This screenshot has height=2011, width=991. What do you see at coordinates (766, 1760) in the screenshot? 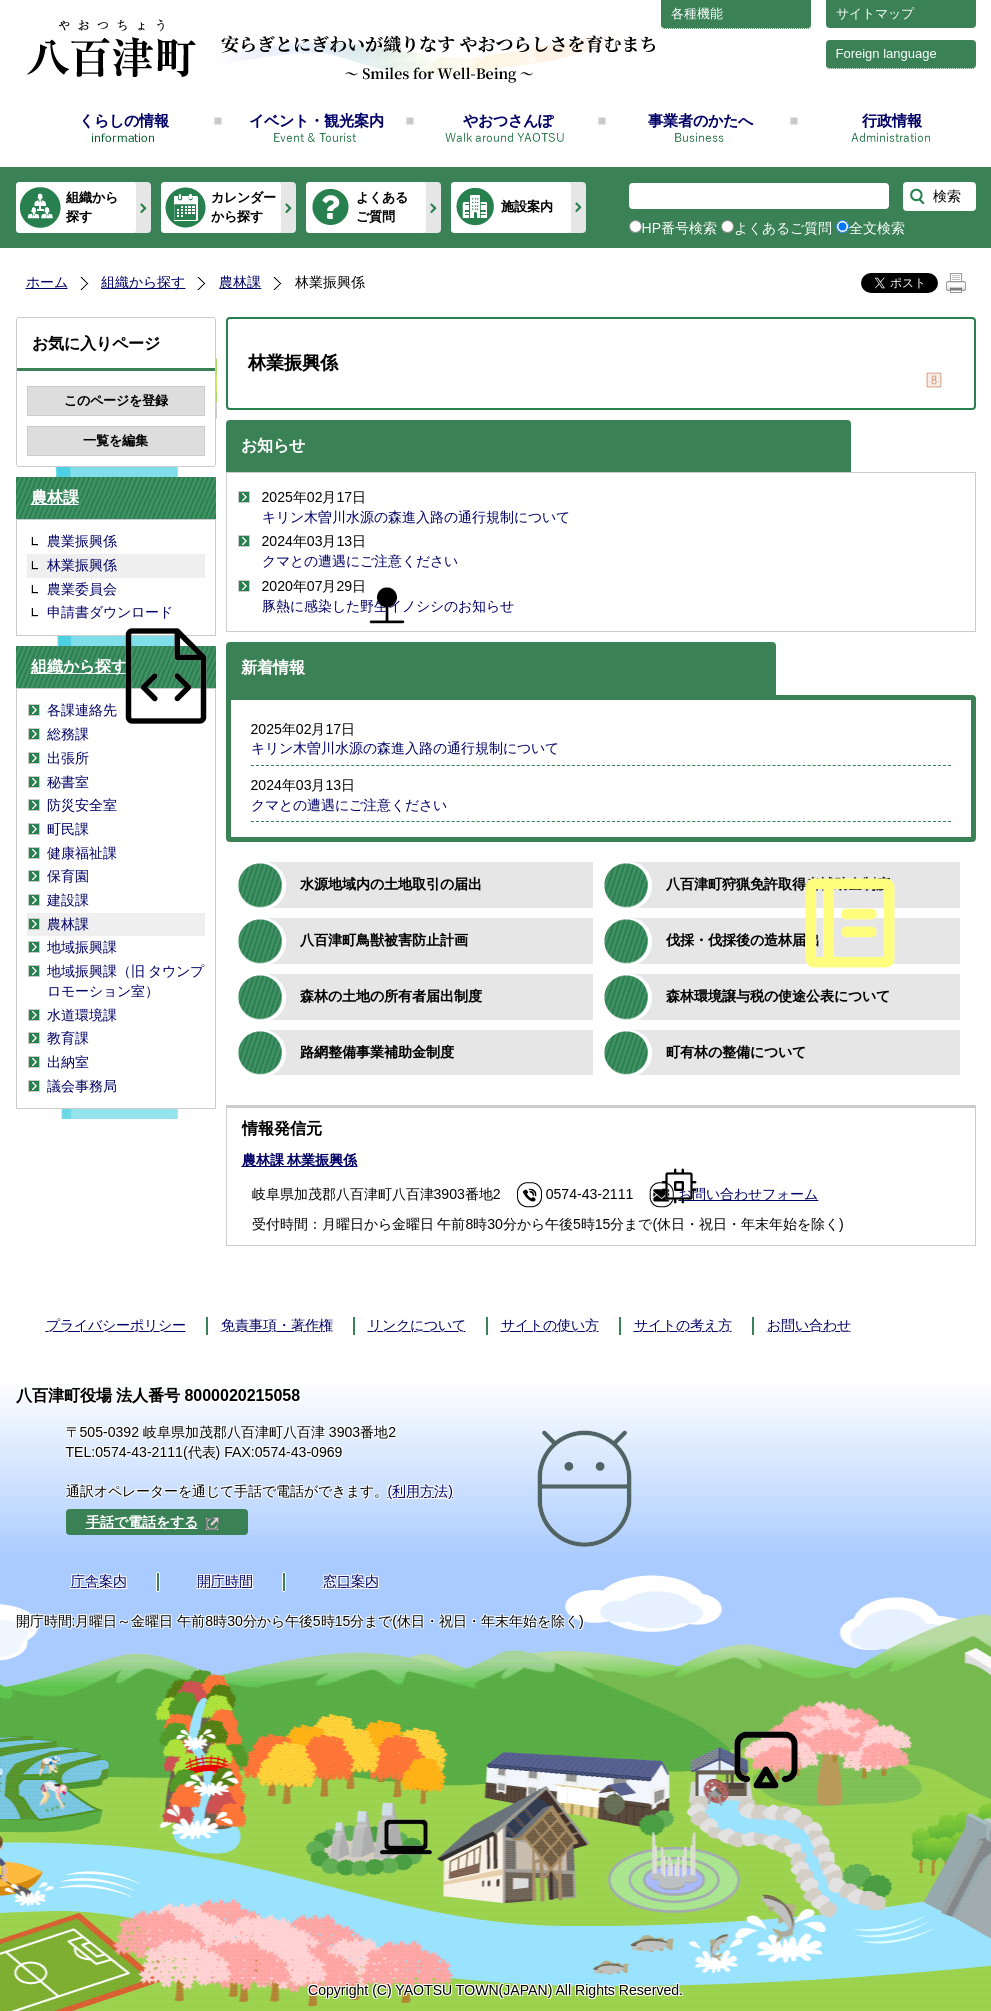
I see `start a shareplay session` at bounding box center [766, 1760].